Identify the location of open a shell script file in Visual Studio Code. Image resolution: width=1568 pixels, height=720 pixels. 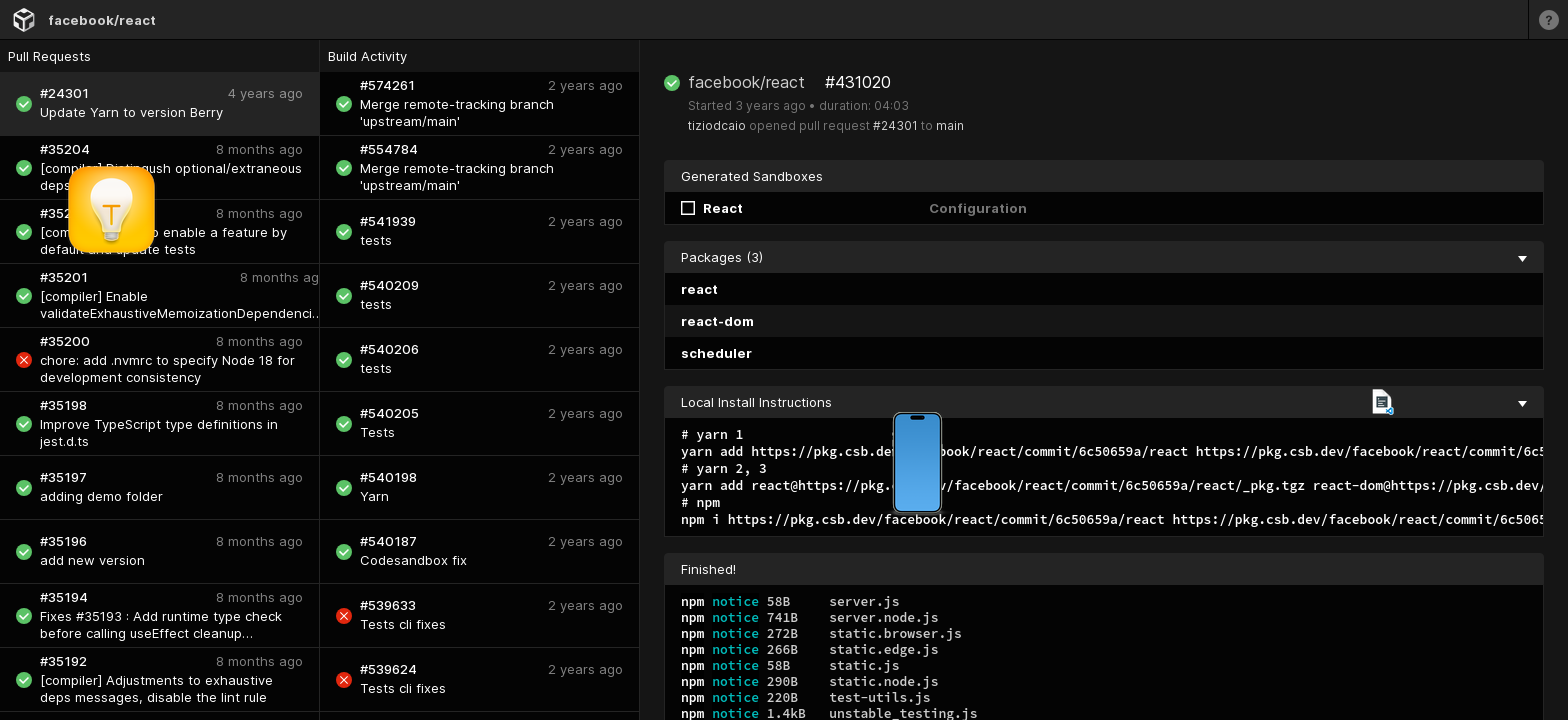
(1382, 402).